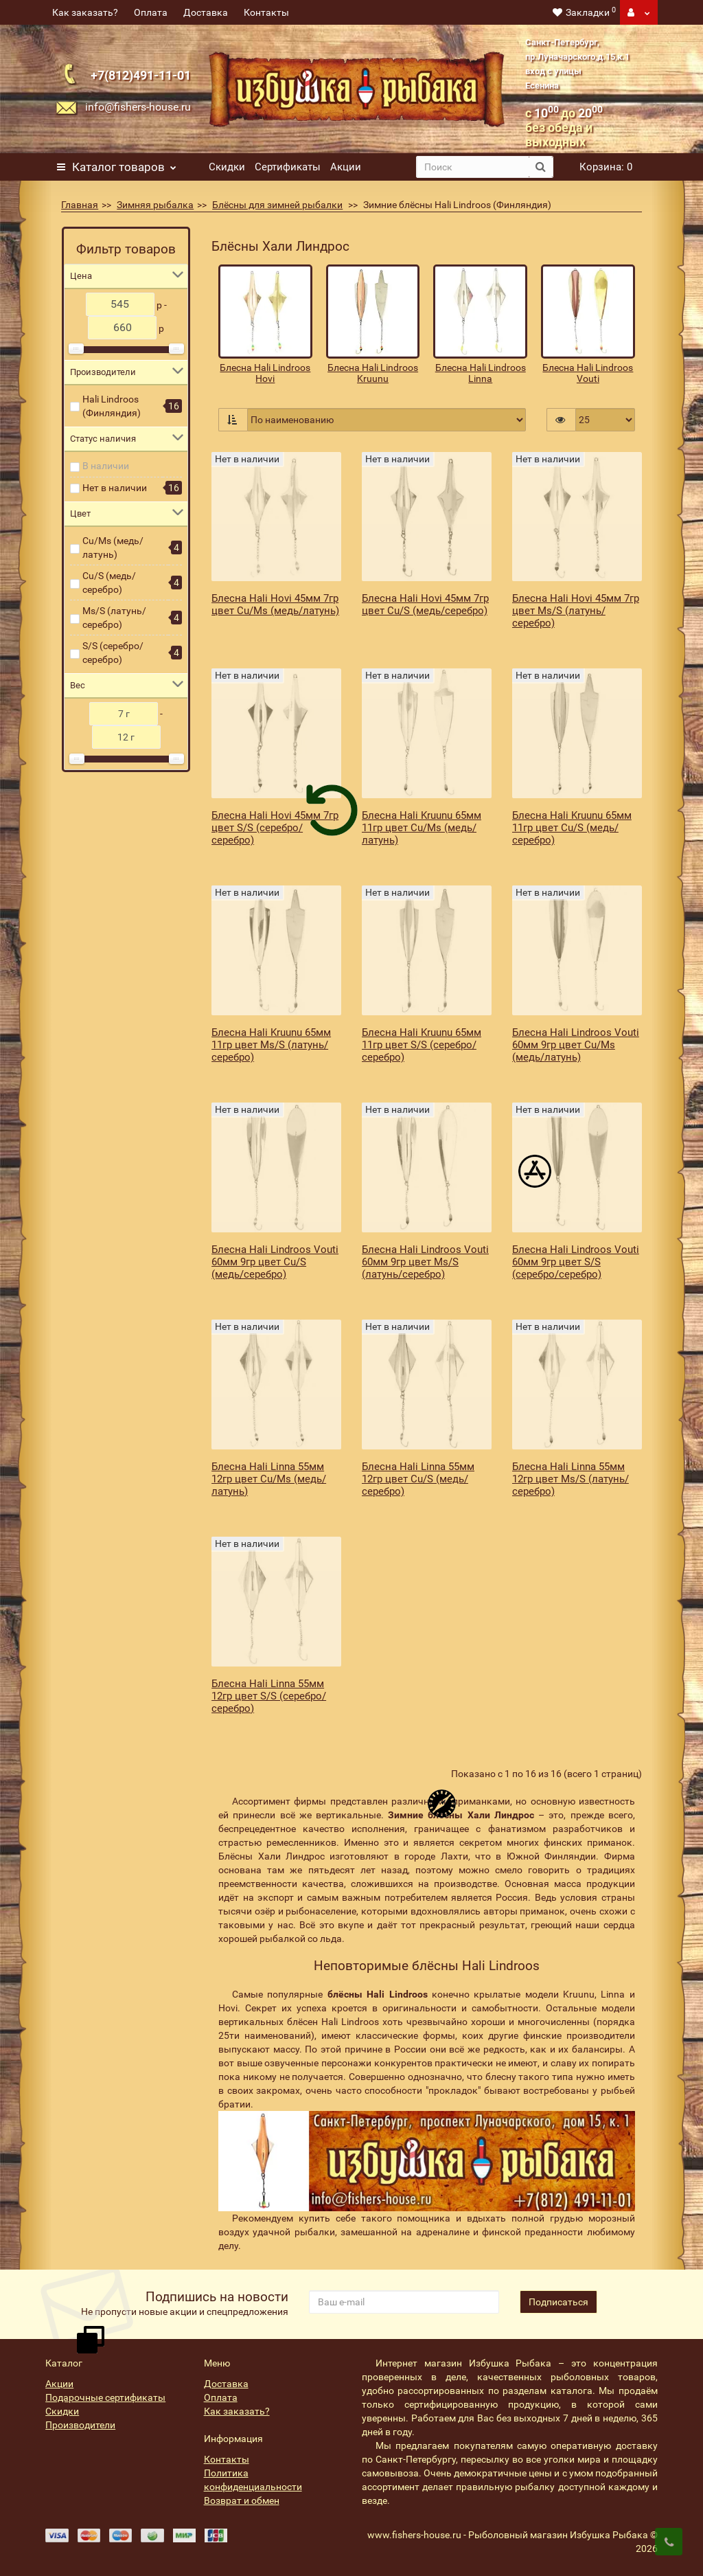 The height and width of the screenshot is (2576, 703). I want to click on open Safari web browser, so click(441, 1803).